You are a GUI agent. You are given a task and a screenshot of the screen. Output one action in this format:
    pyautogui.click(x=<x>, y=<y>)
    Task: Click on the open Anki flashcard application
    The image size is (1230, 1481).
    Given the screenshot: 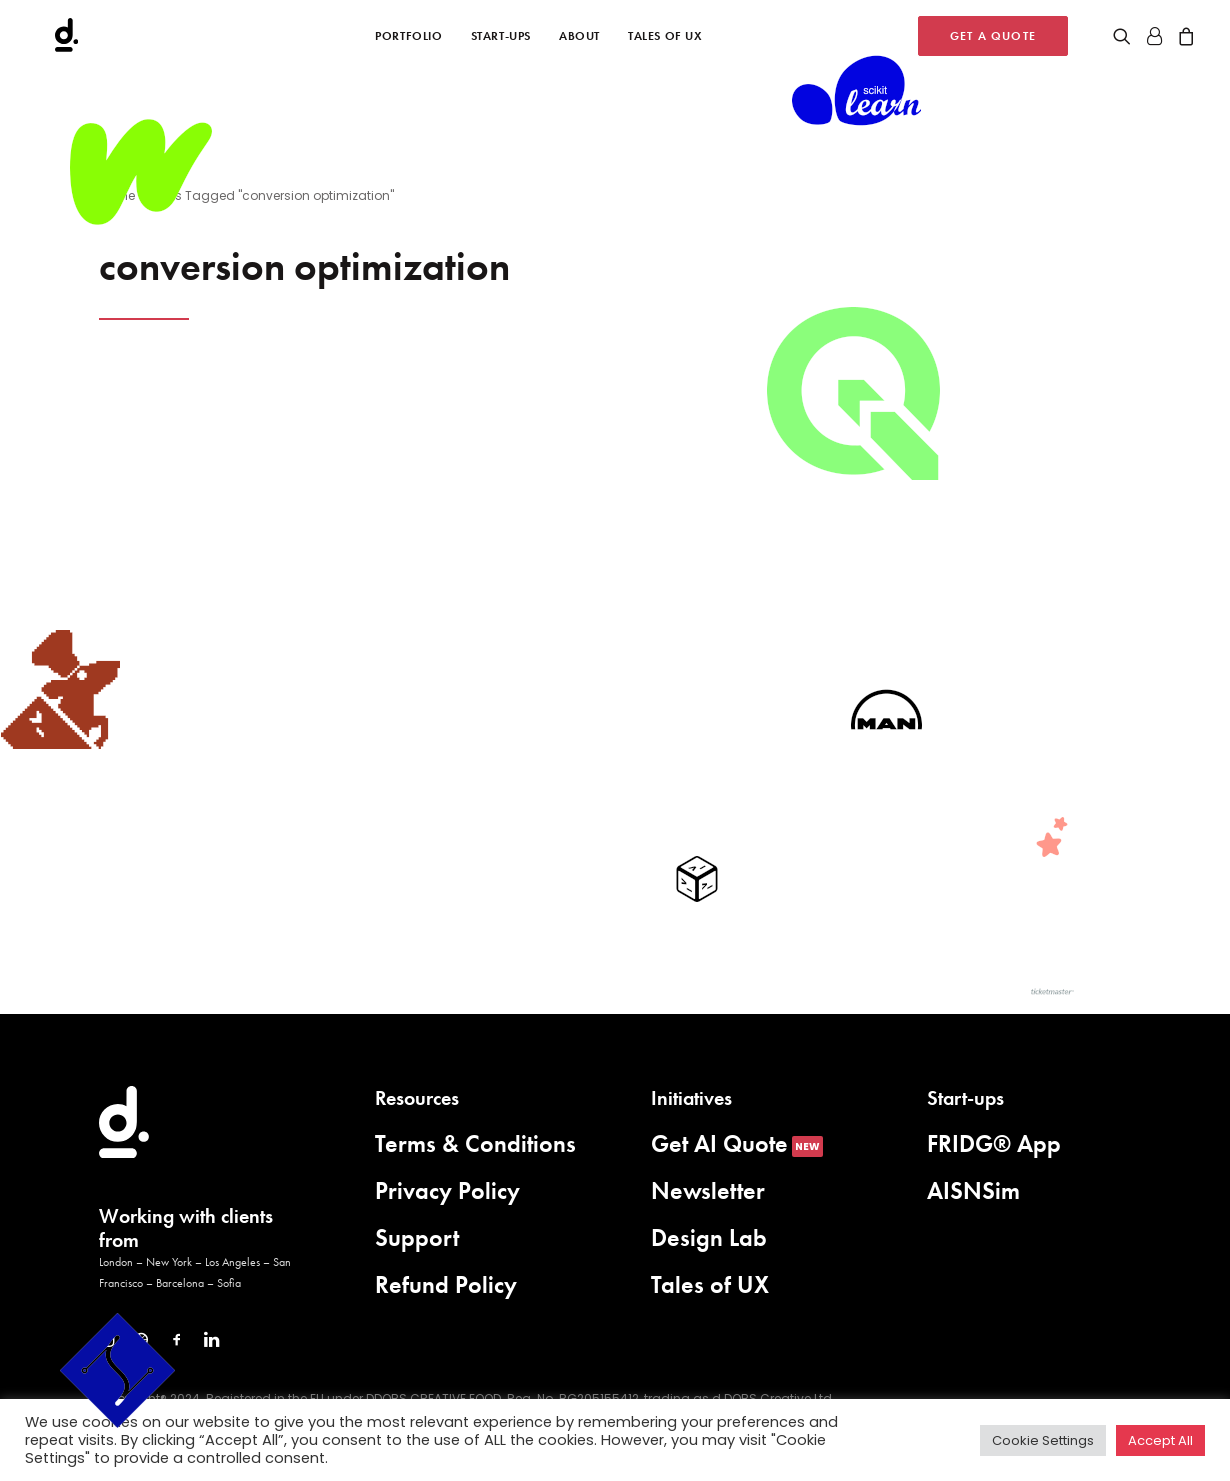 What is the action you would take?
    pyautogui.click(x=1052, y=837)
    